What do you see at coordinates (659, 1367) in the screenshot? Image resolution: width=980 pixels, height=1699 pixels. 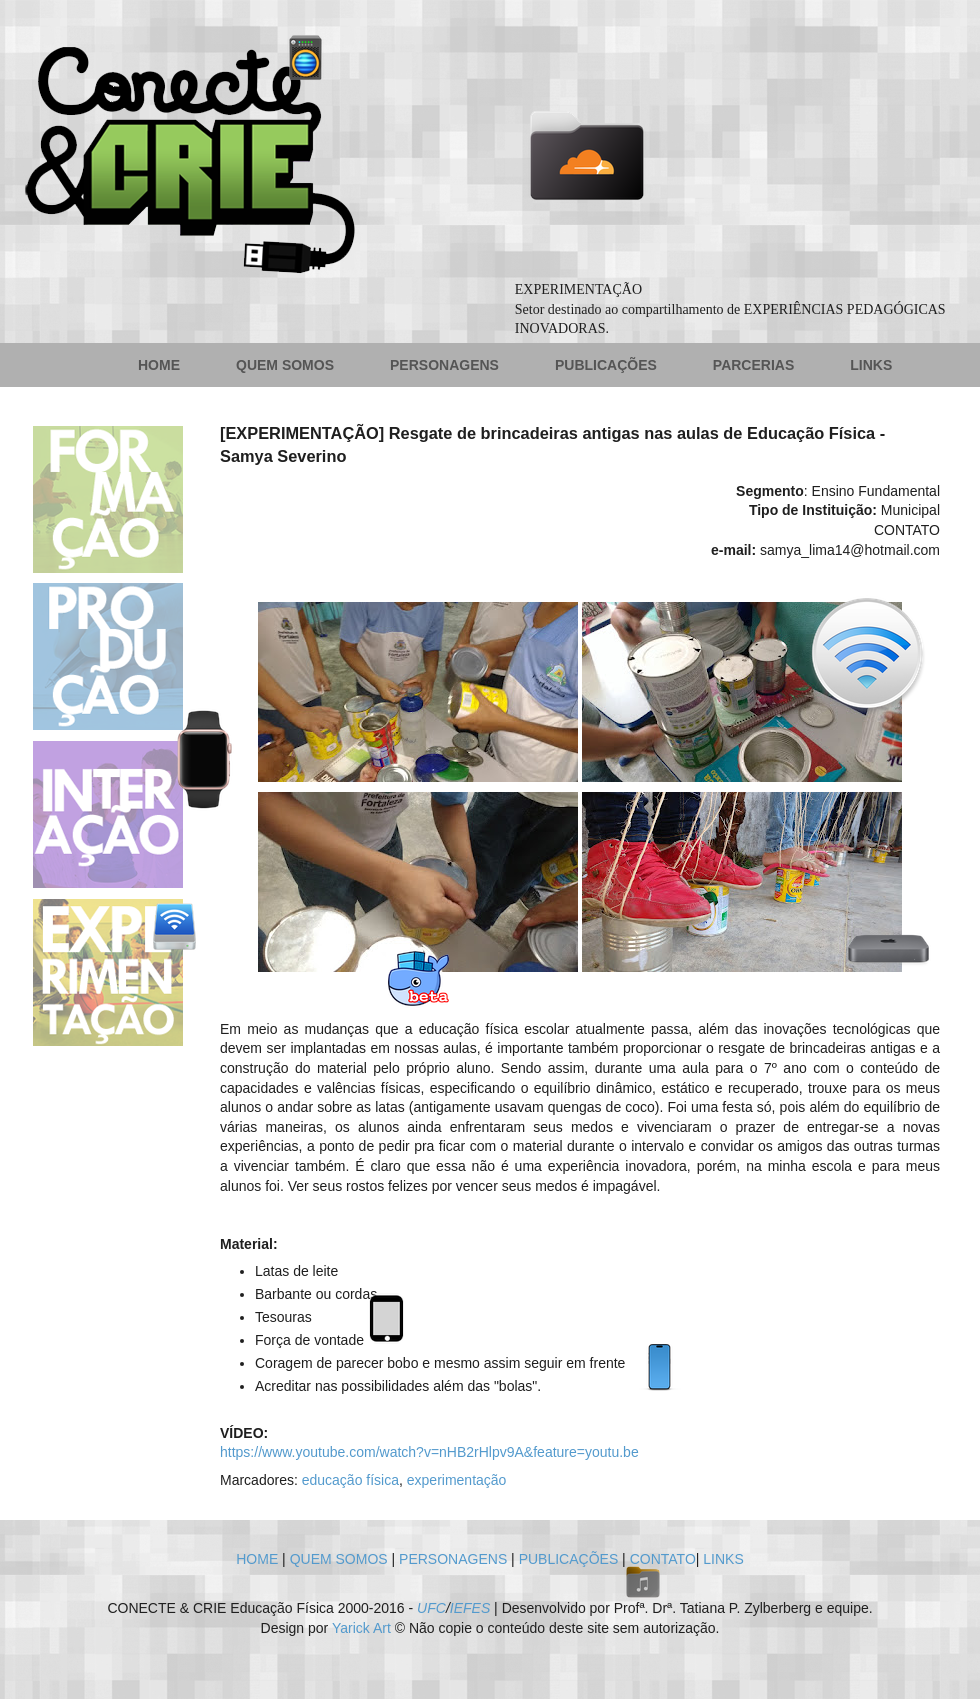 I see `iPhone 15 Pro device icon` at bounding box center [659, 1367].